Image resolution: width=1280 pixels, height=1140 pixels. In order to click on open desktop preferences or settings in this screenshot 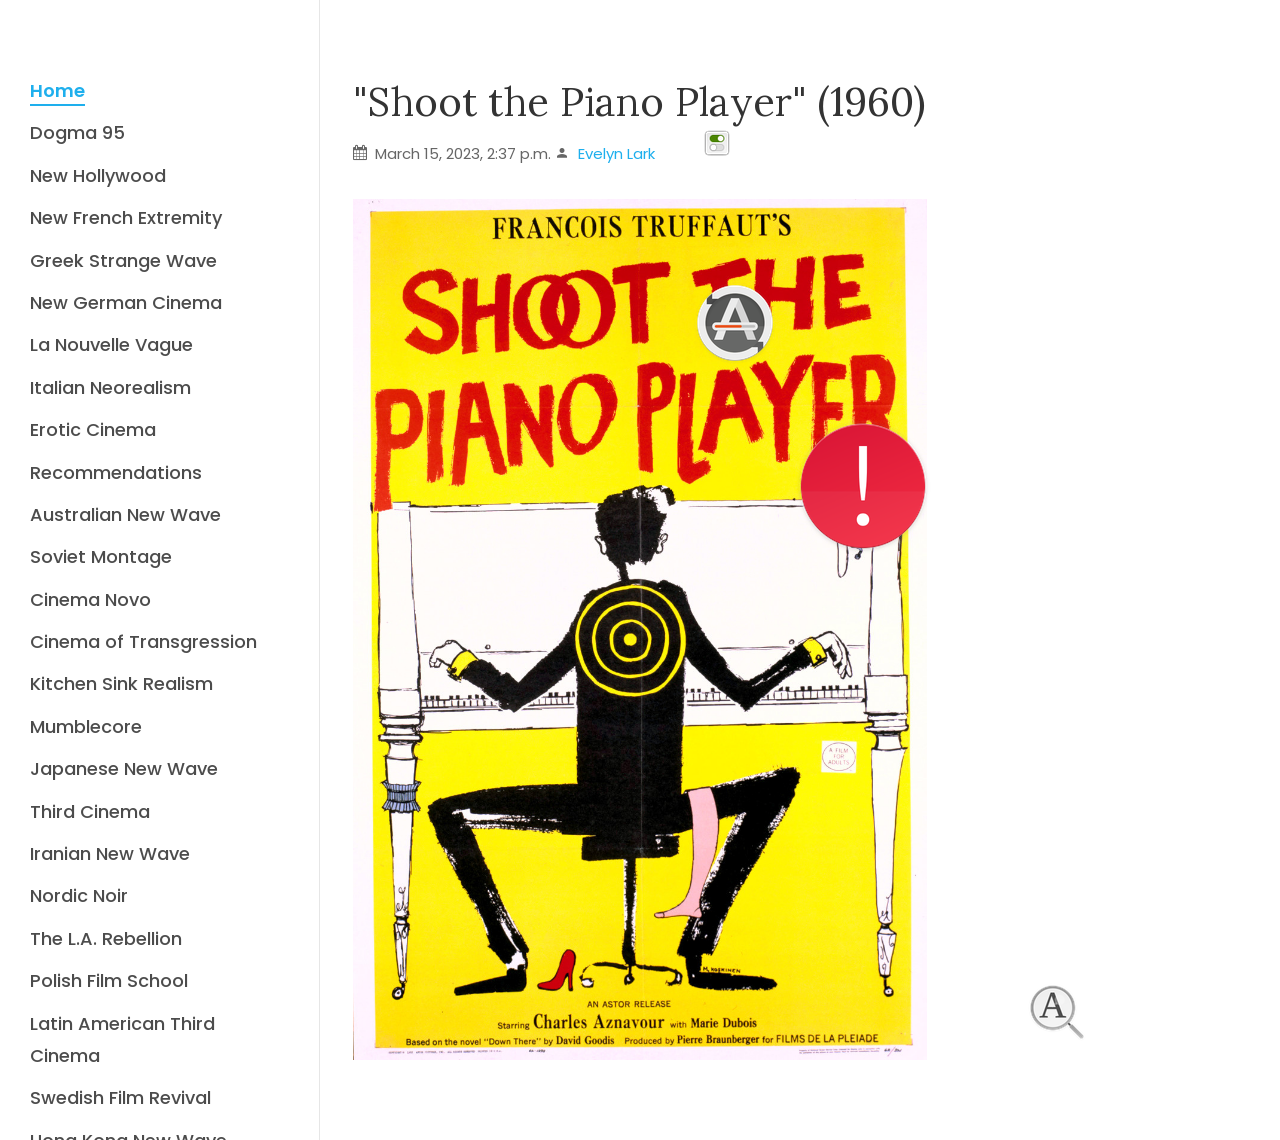, I will do `click(717, 143)`.